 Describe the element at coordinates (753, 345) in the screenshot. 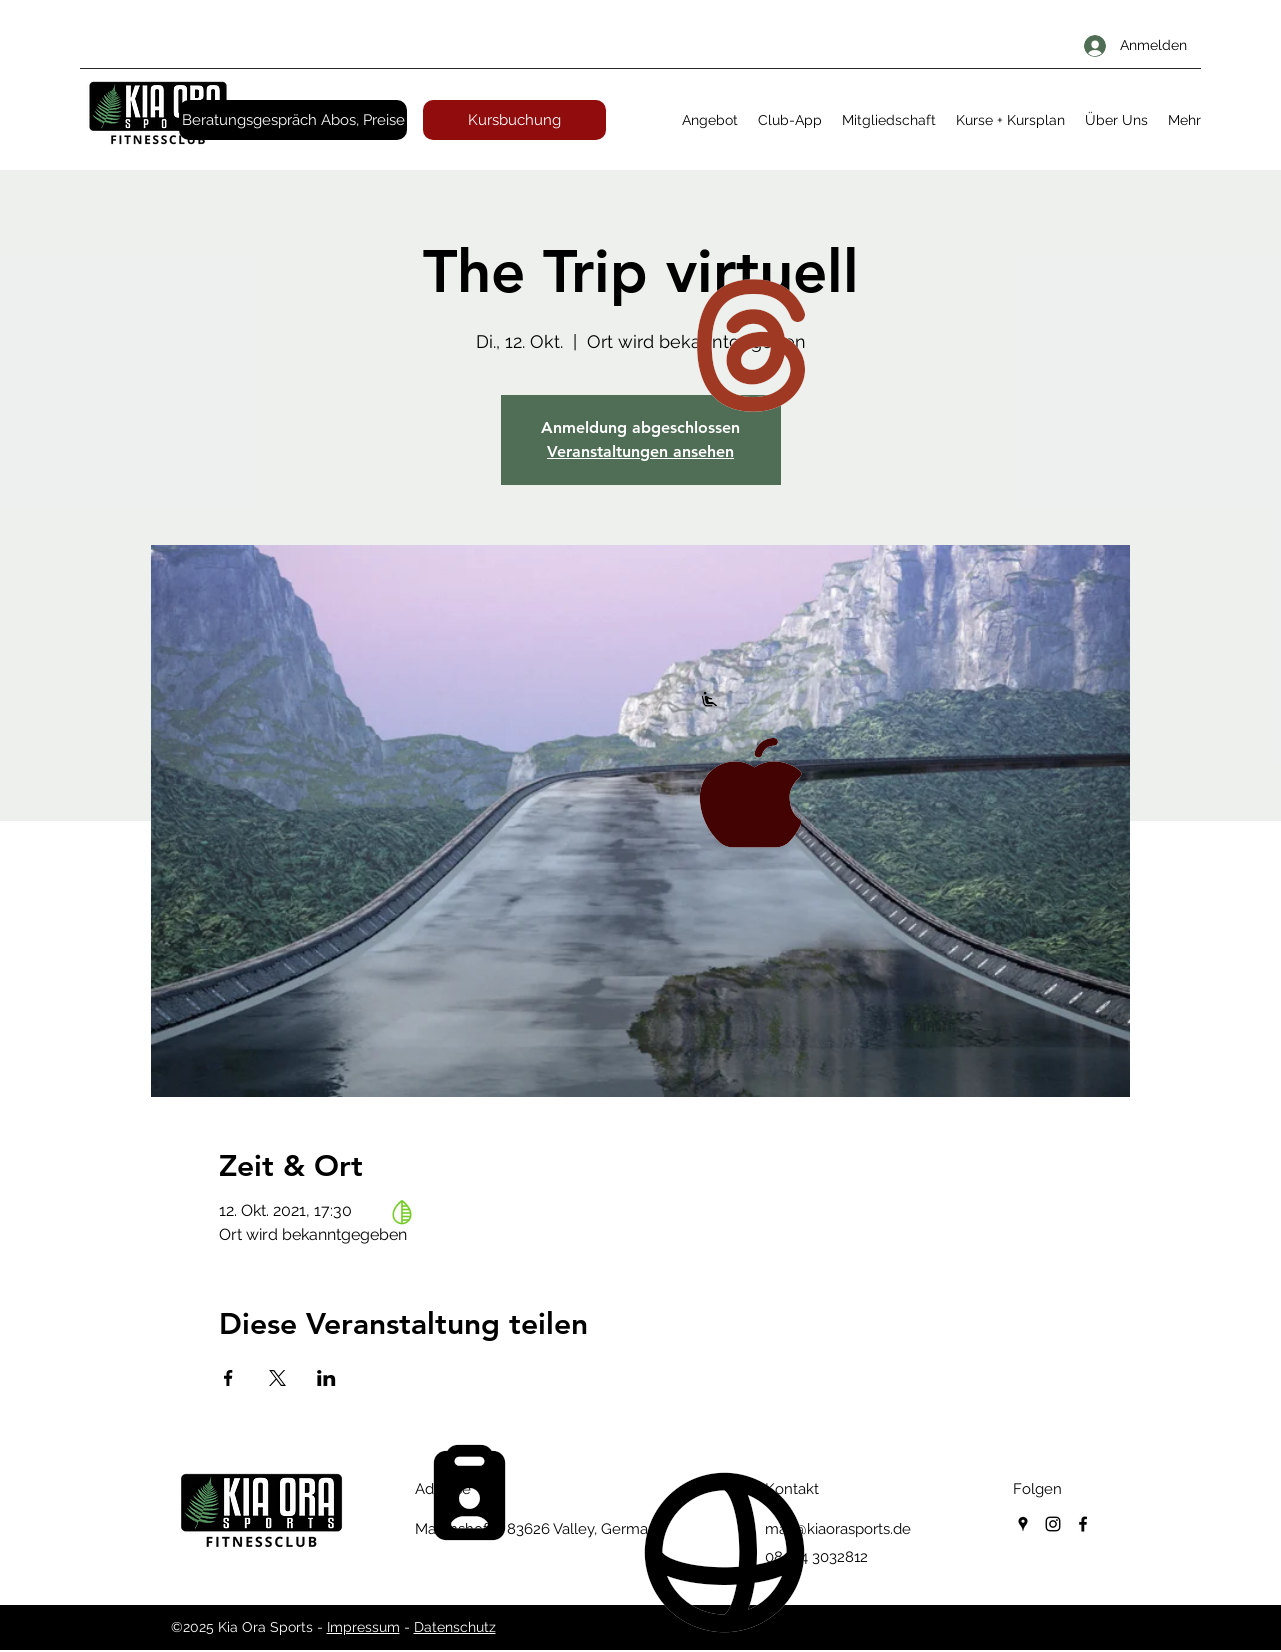

I see `open the Threads app` at that location.